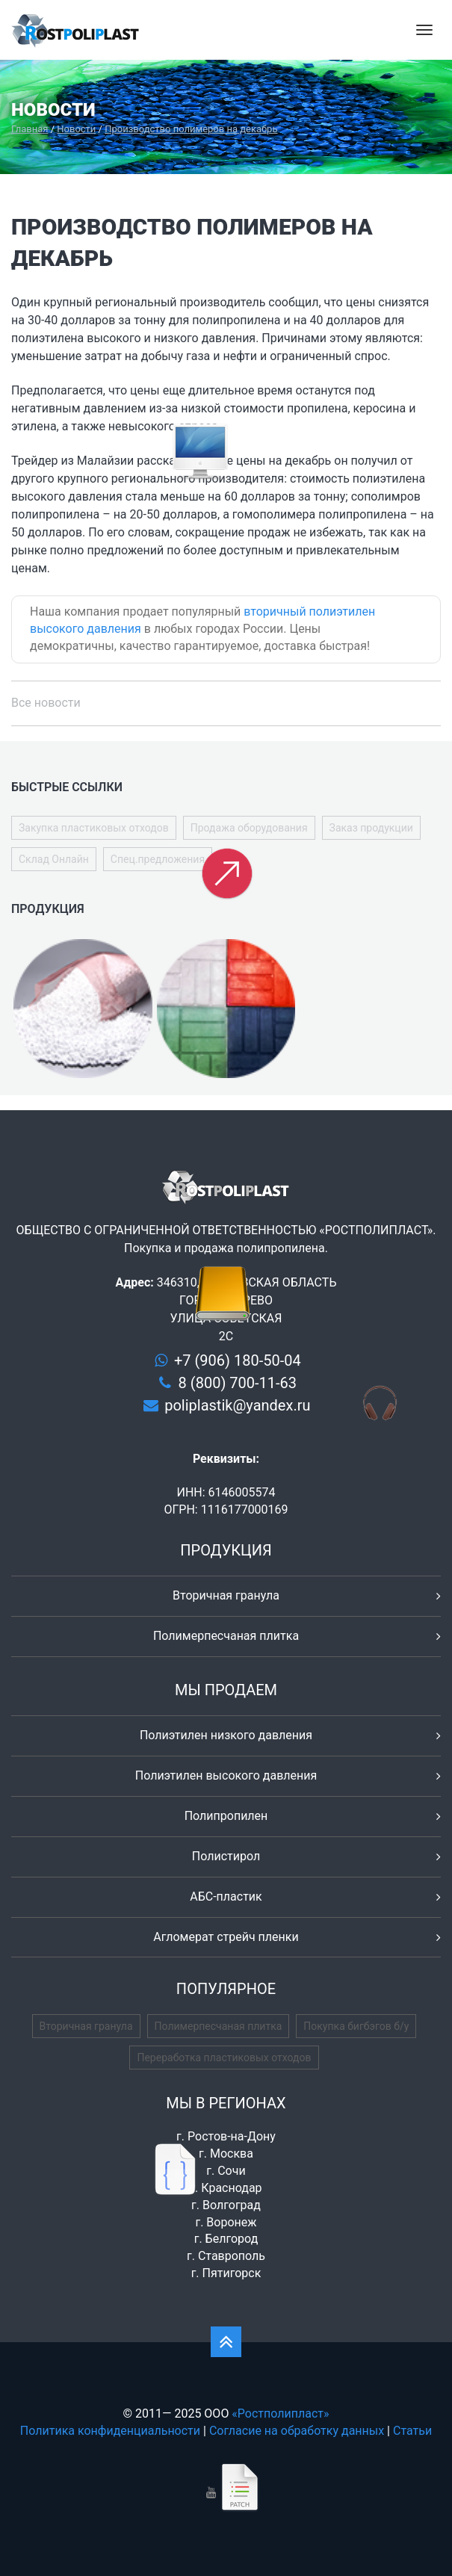  What do you see at coordinates (223, 1293) in the screenshot?
I see `access external USB hard drive` at bounding box center [223, 1293].